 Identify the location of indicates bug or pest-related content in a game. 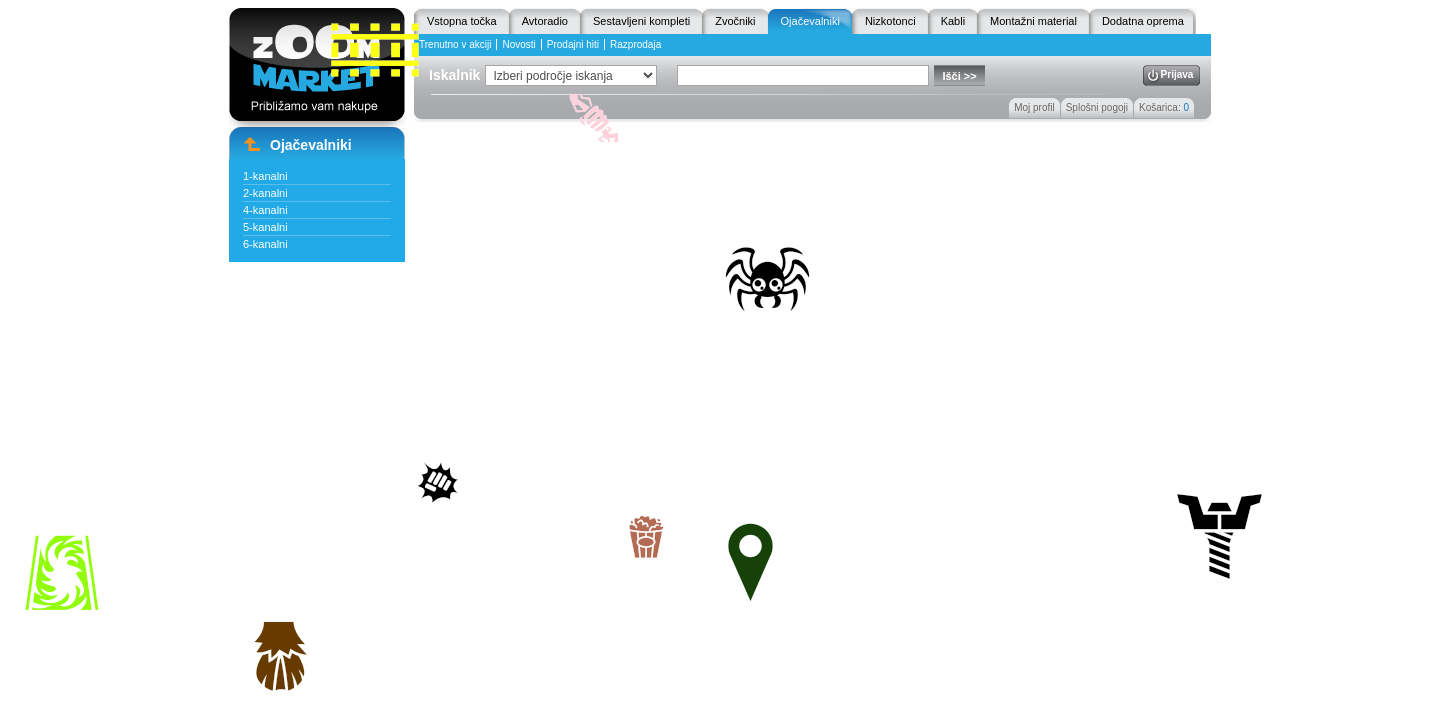
(767, 280).